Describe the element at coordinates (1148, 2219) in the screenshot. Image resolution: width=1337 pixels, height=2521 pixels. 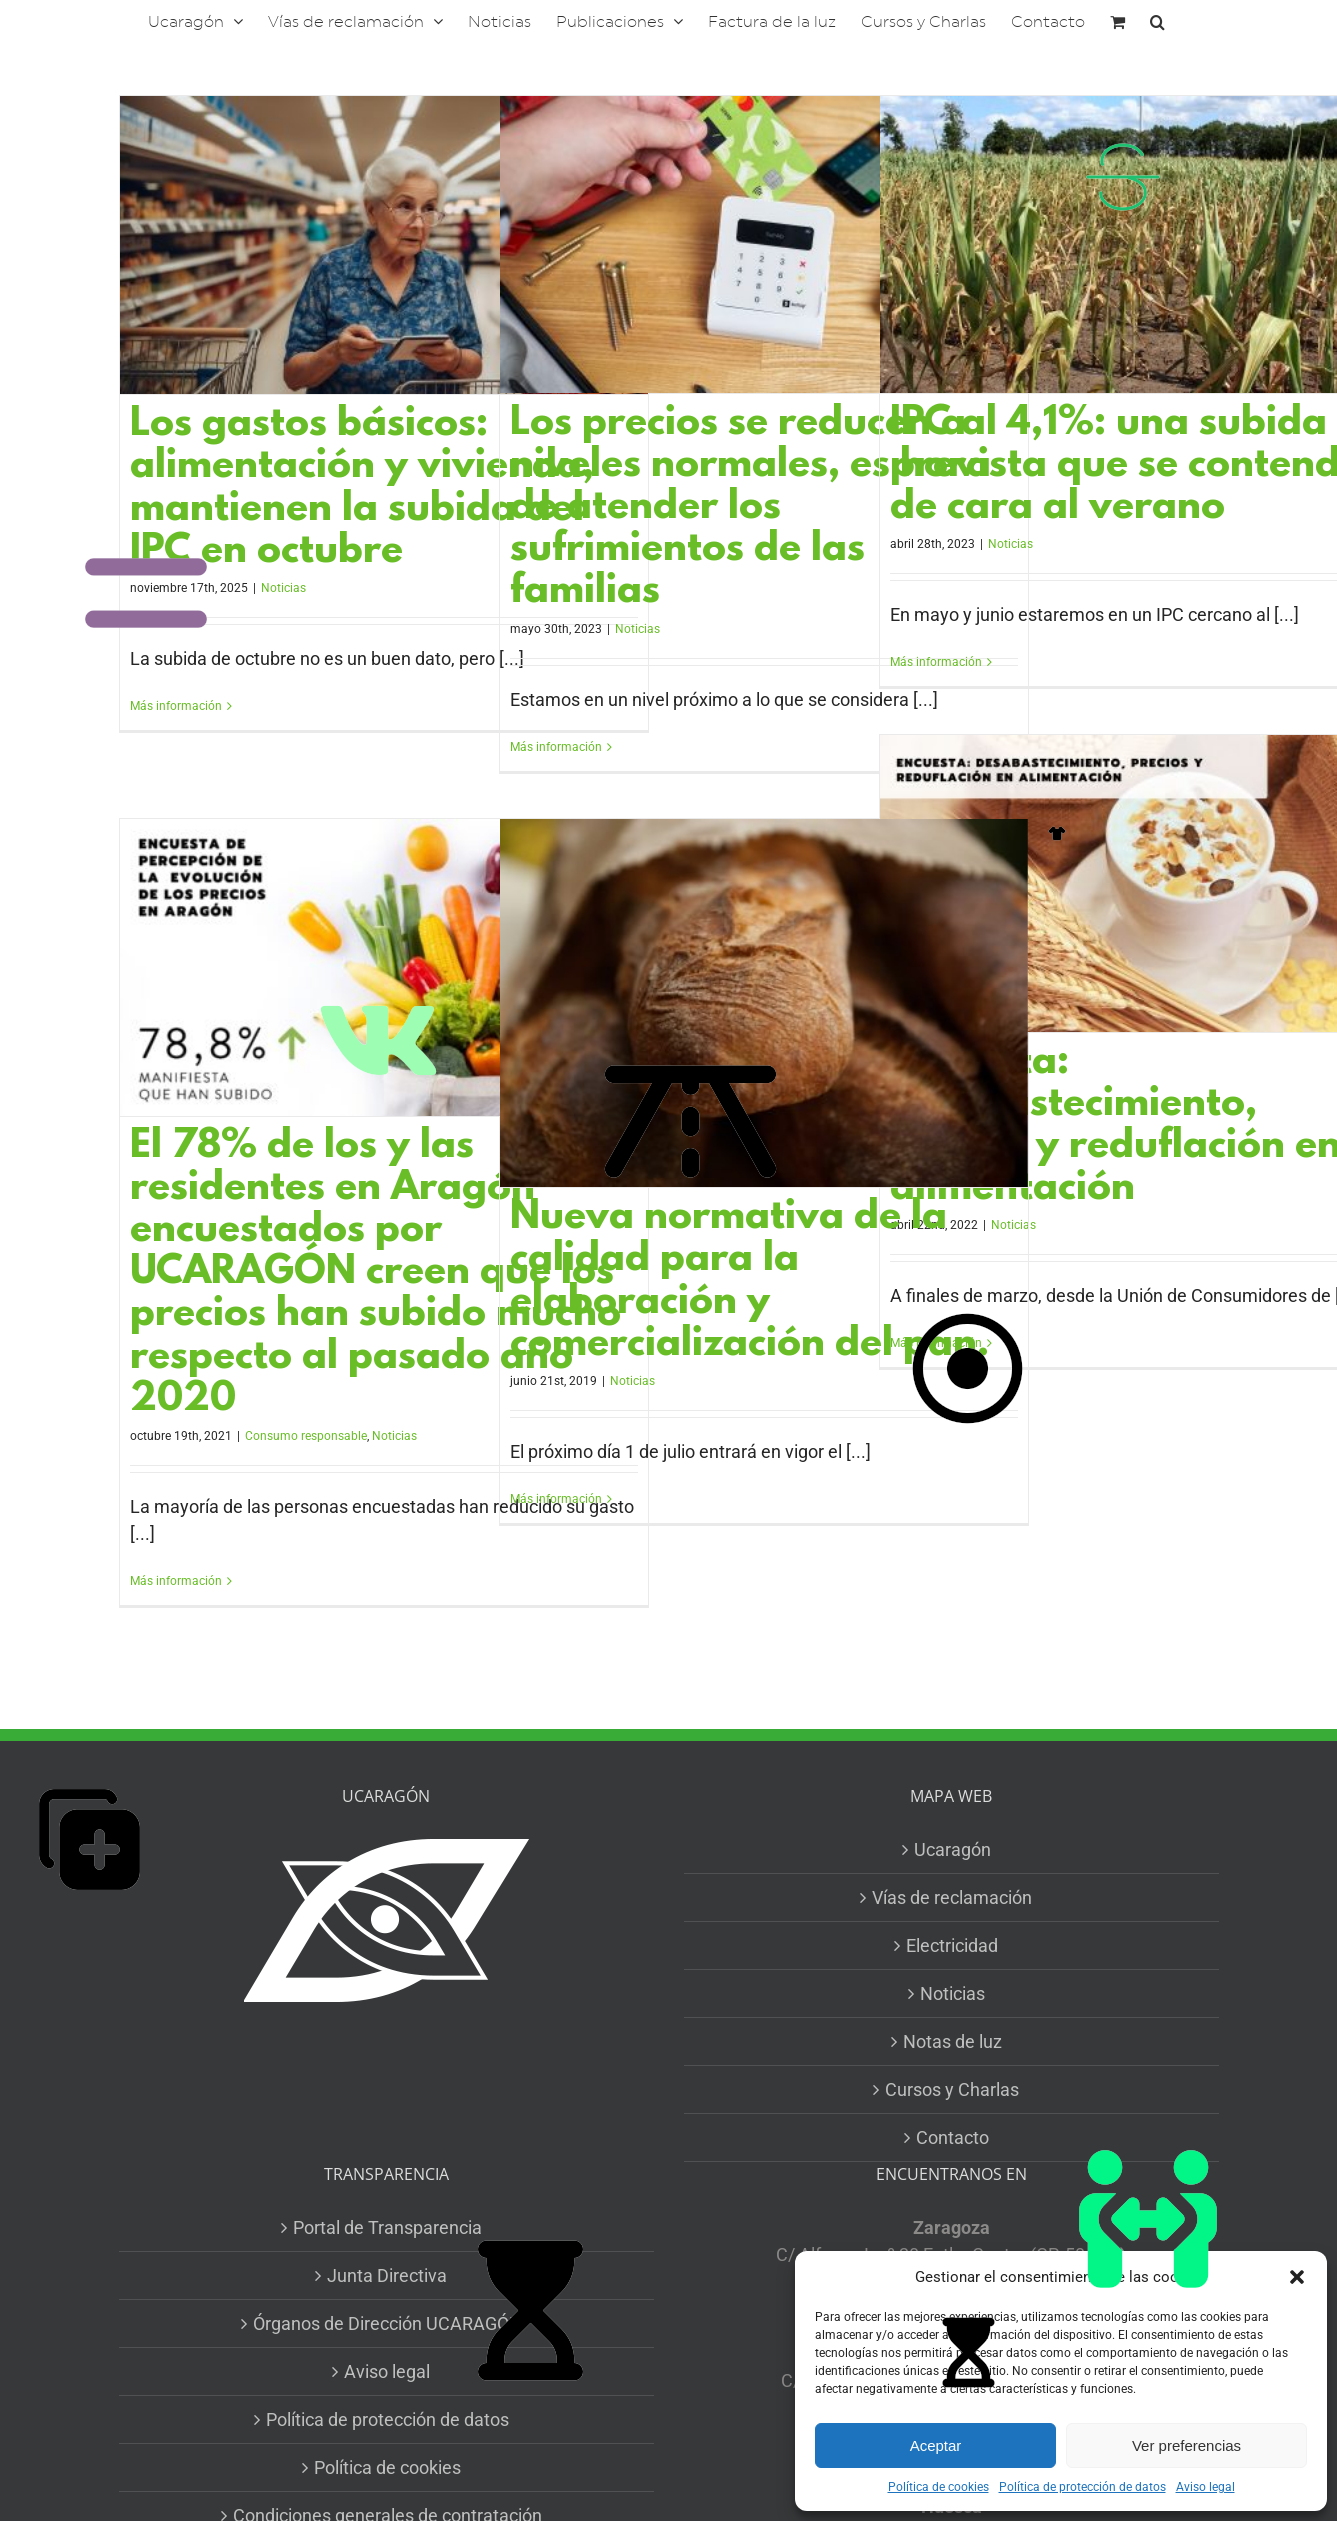
I see `manage user connections or relationships` at that location.